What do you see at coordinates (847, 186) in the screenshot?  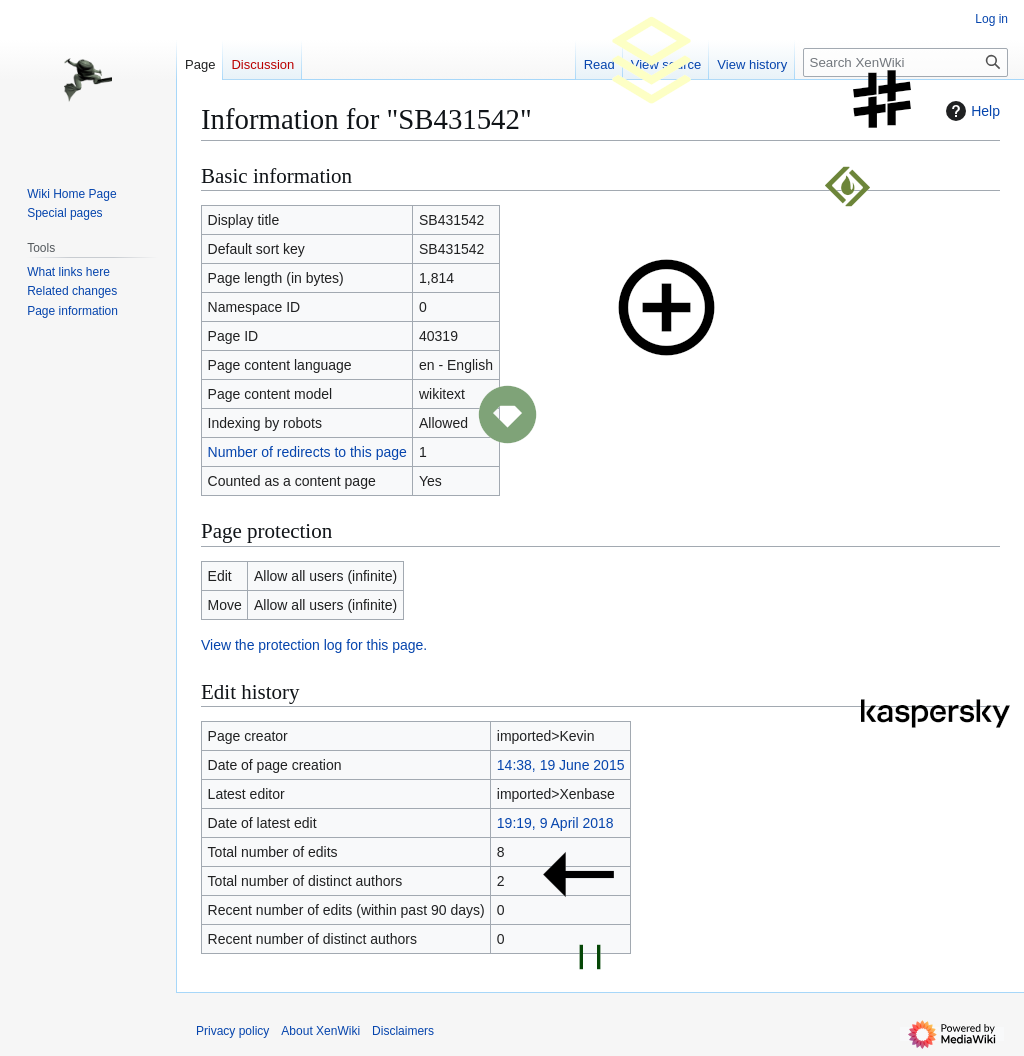 I see `visit sourceforge website` at bounding box center [847, 186].